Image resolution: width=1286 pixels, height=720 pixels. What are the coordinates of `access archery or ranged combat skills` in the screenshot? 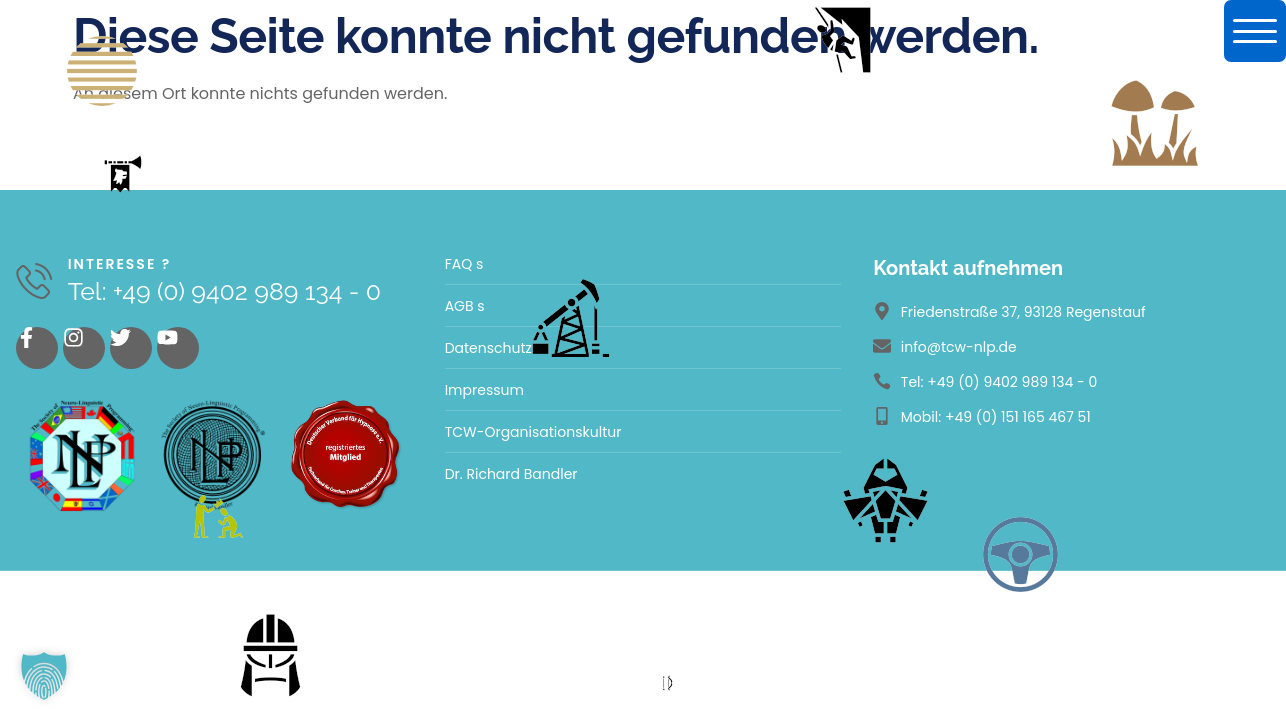 It's located at (667, 683).